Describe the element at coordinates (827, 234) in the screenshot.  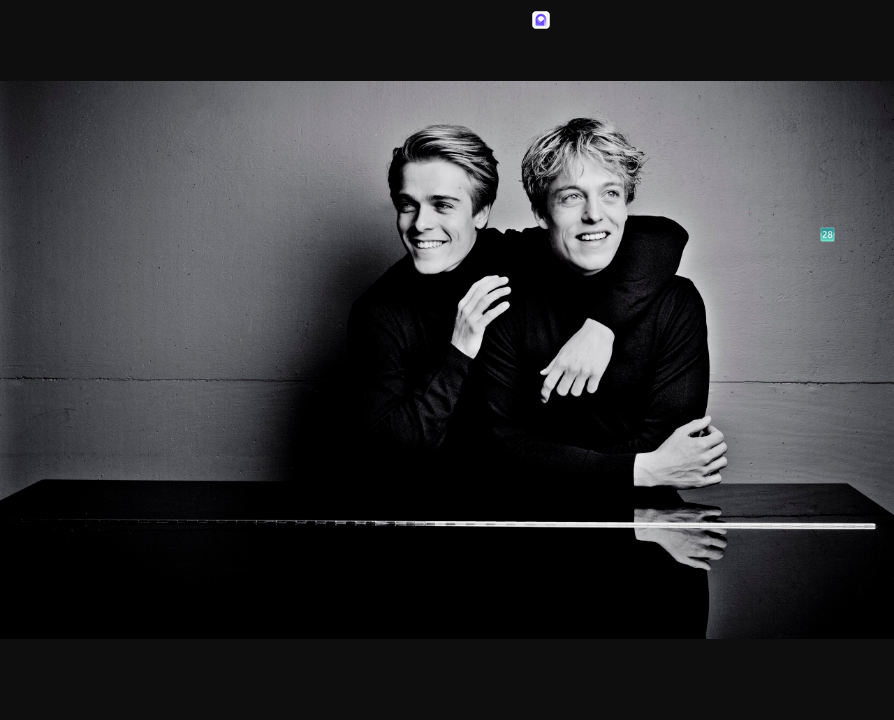
I see `open the calendar app` at that location.